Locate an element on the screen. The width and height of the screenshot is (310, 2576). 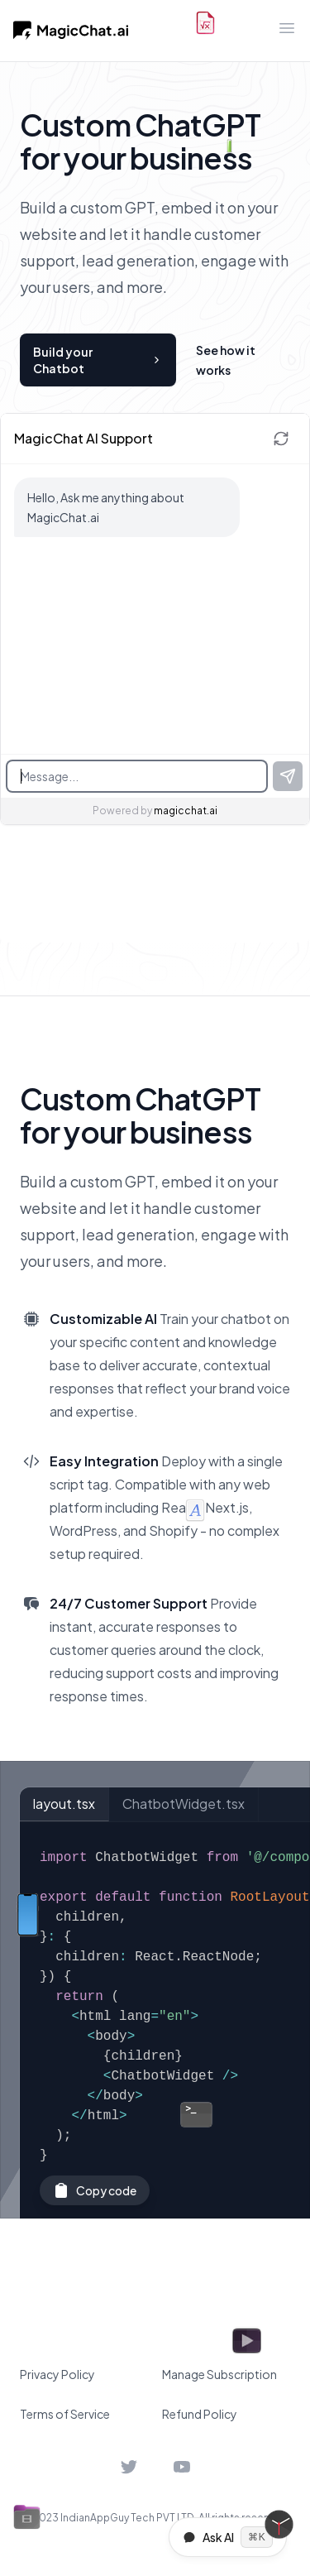
iPhone 13 Pro device icon is located at coordinates (27, 1915).